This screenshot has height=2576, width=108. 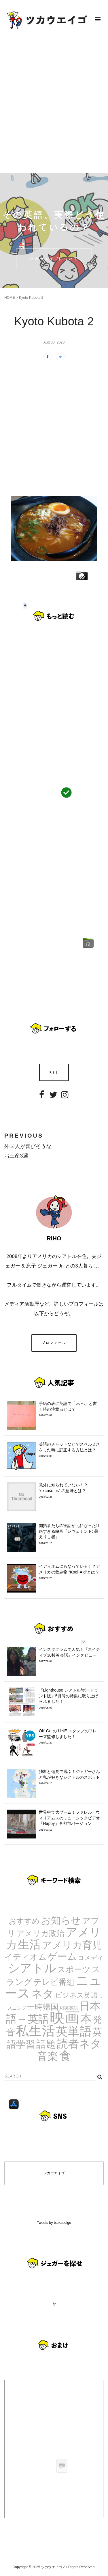 I want to click on open the app store connect or developer tools, so click(x=14, y=2104).